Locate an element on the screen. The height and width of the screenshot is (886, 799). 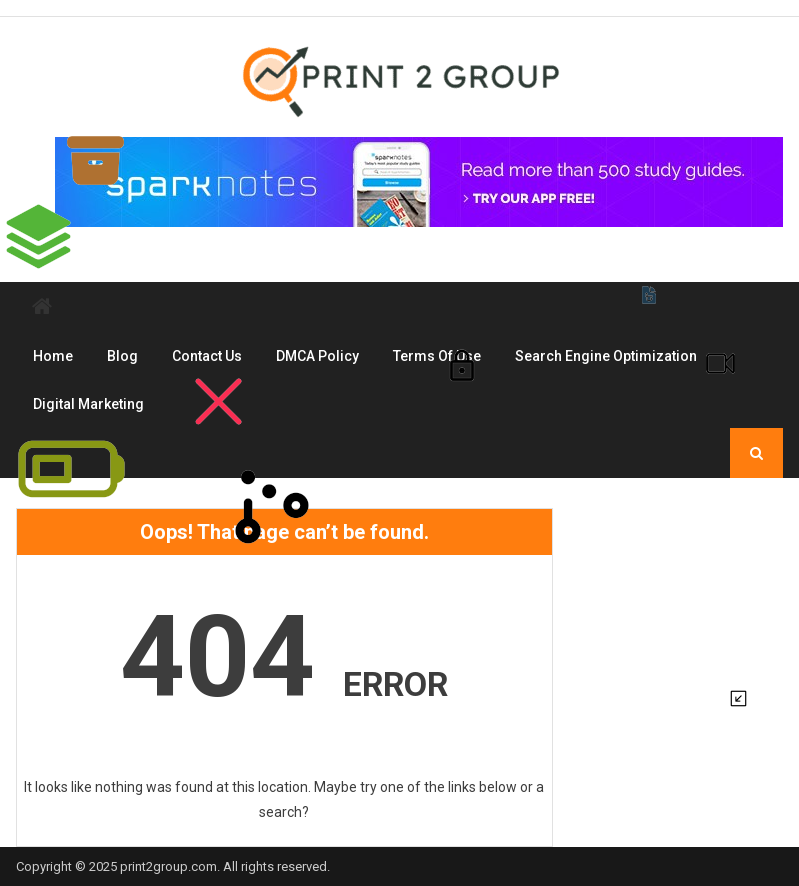
start a video call is located at coordinates (720, 363).